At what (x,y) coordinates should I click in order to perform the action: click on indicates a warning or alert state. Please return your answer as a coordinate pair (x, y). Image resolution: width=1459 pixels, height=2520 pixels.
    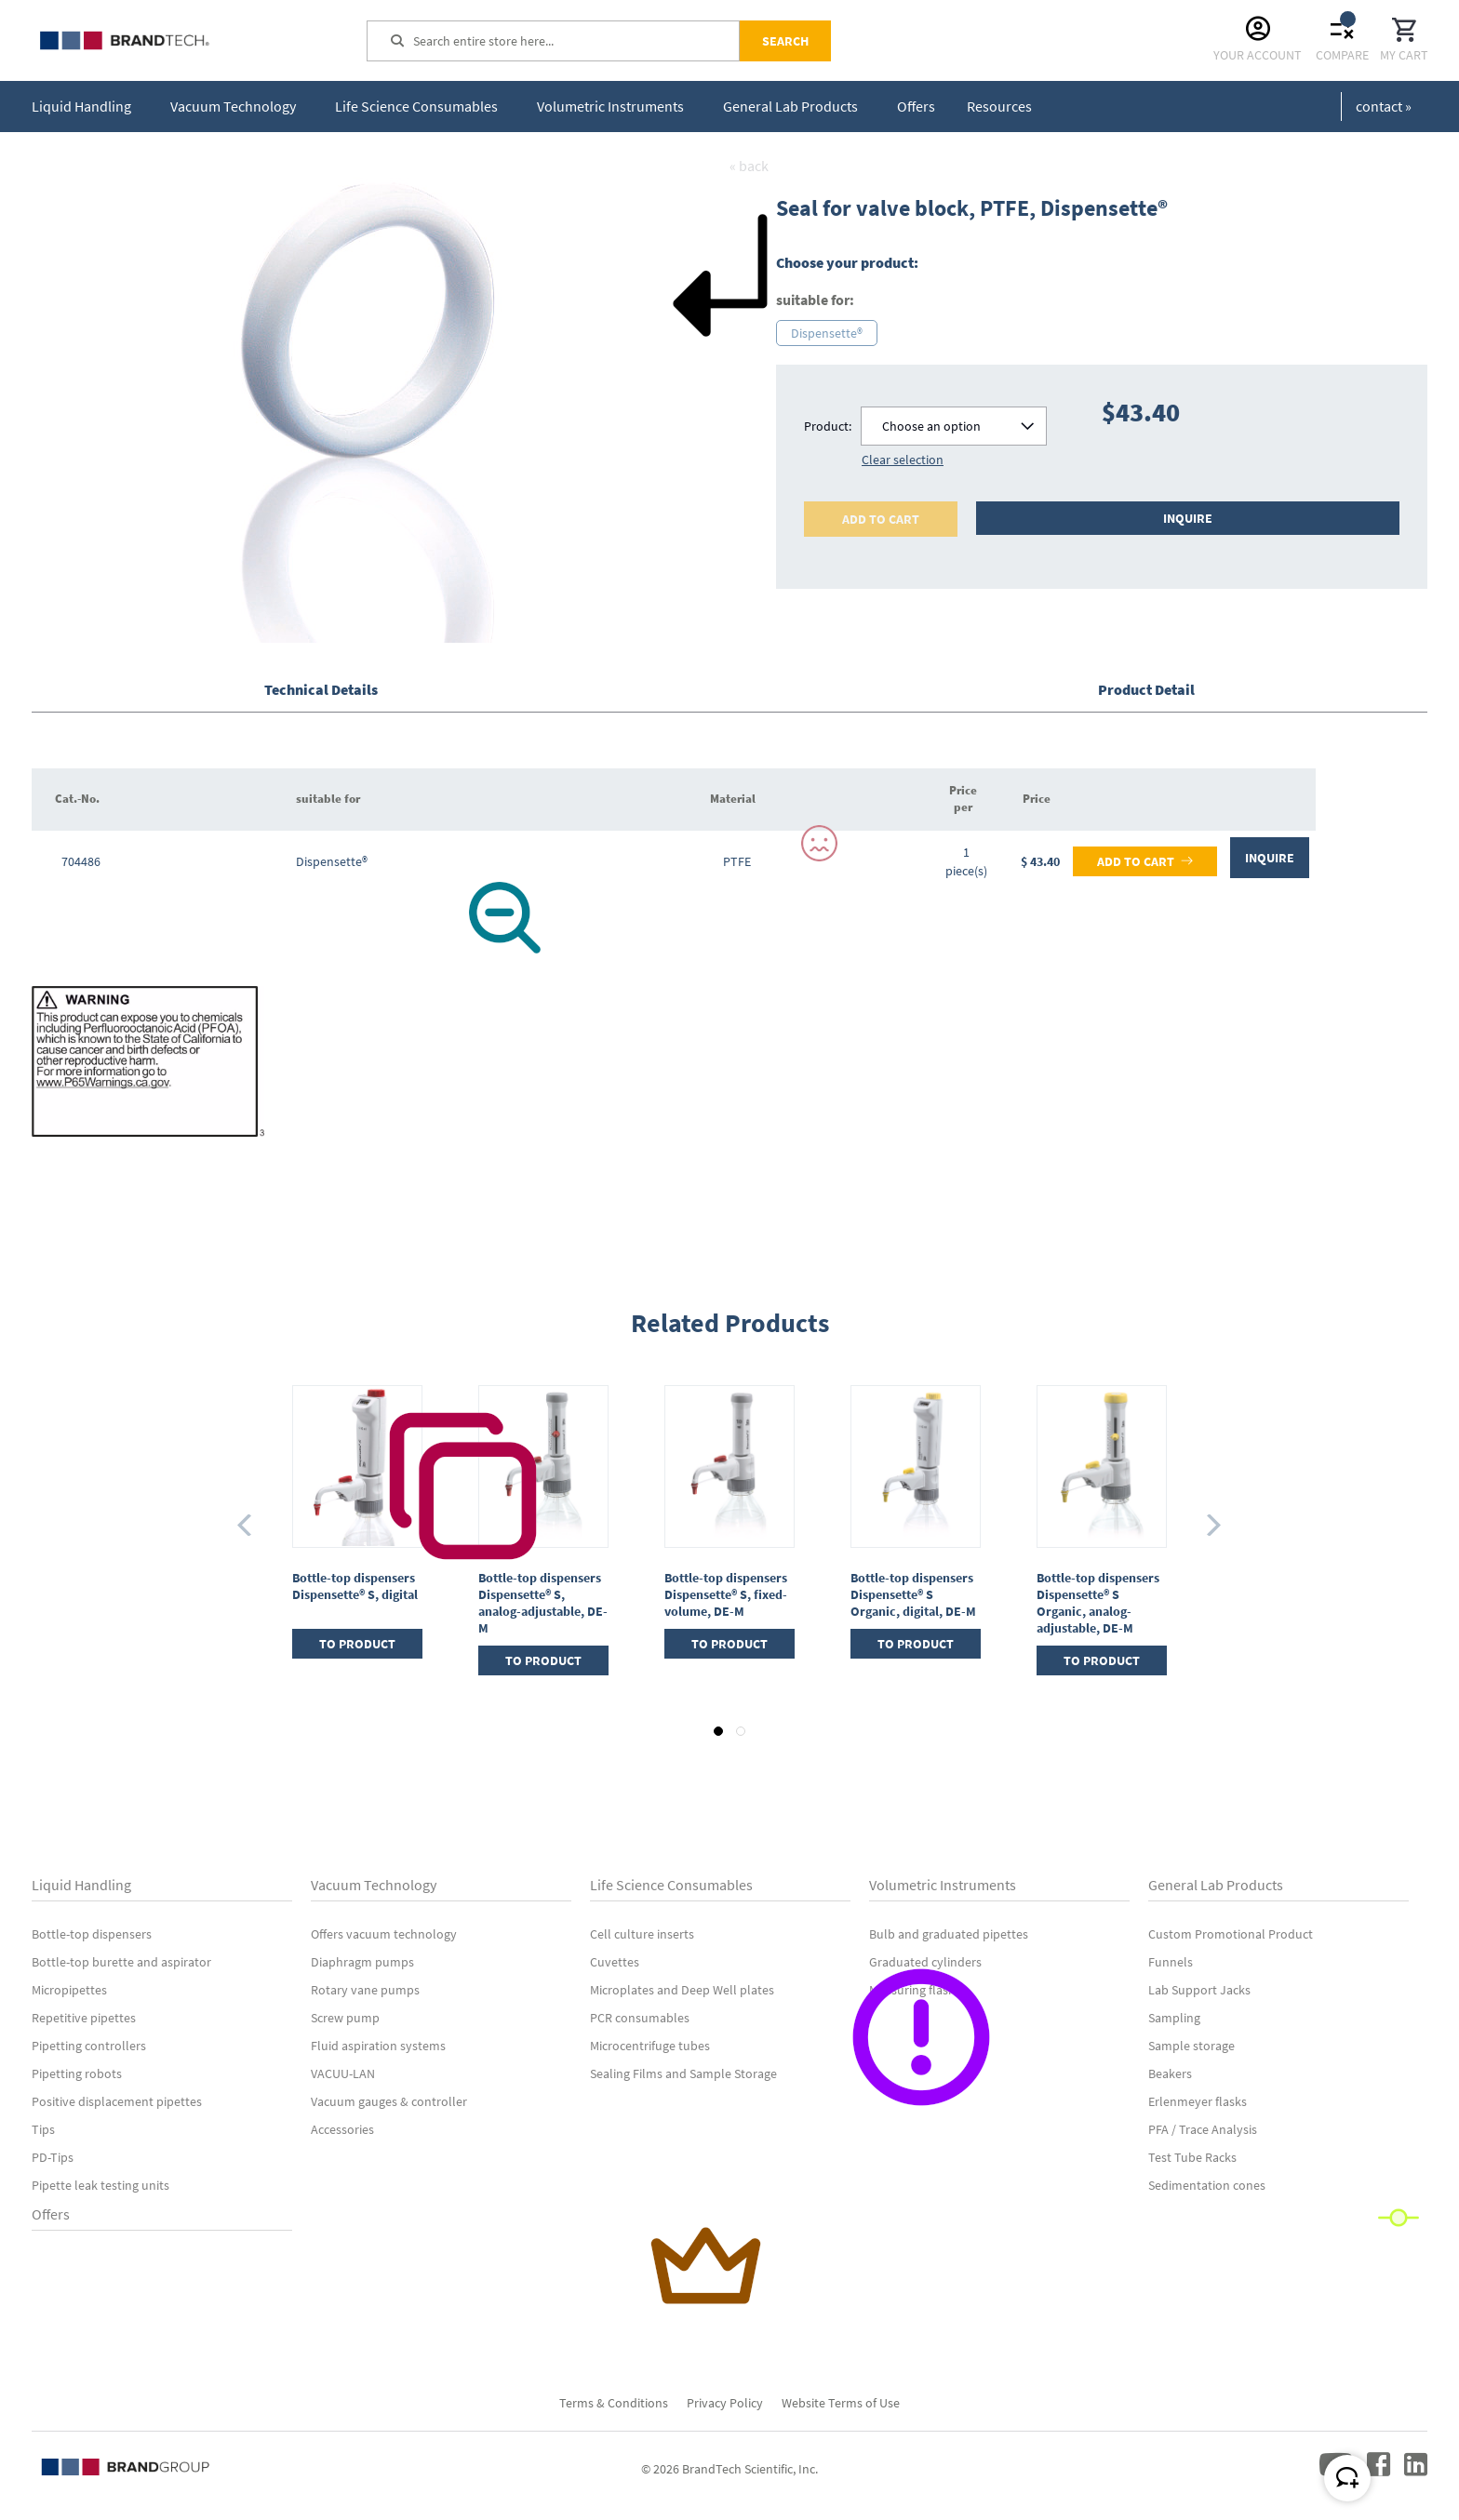
    Looking at the image, I should click on (921, 2037).